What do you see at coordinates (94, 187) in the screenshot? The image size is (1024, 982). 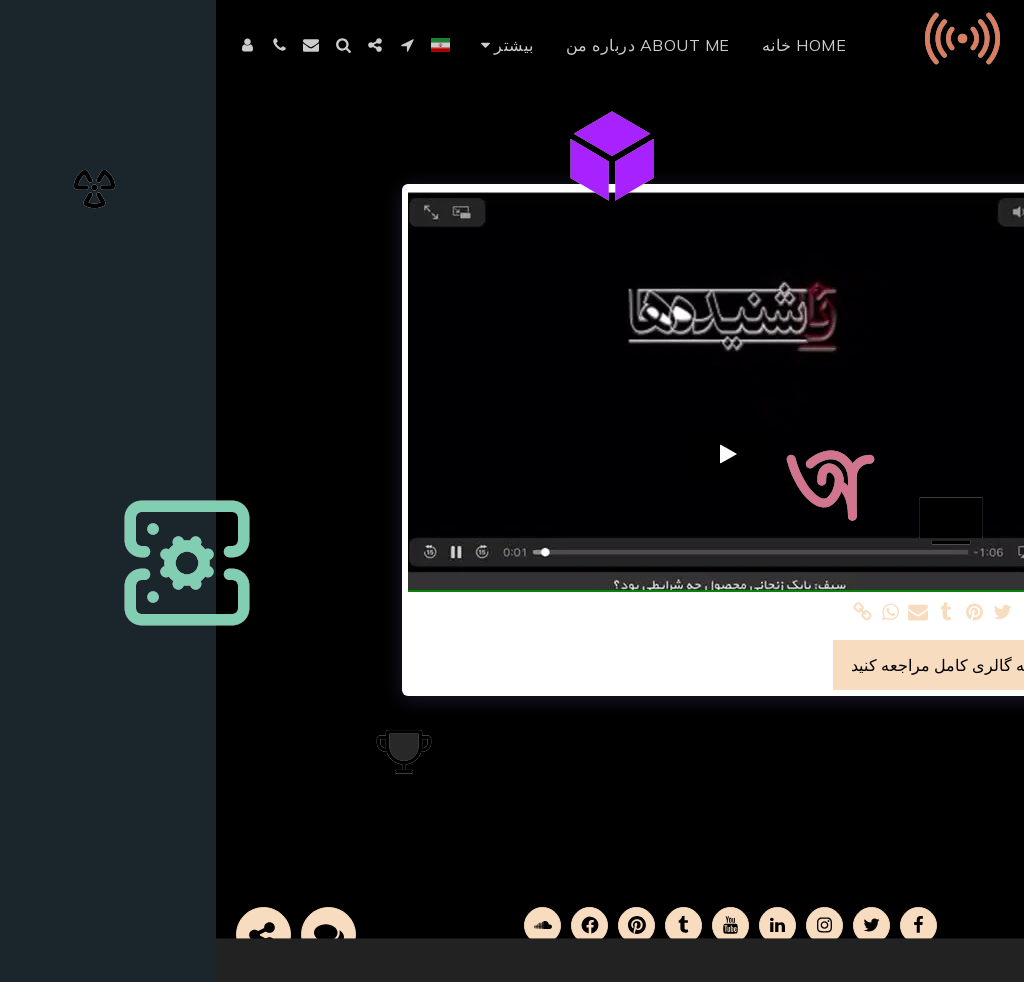 I see `indicates radioactive or hazardous material warning` at bounding box center [94, 187].